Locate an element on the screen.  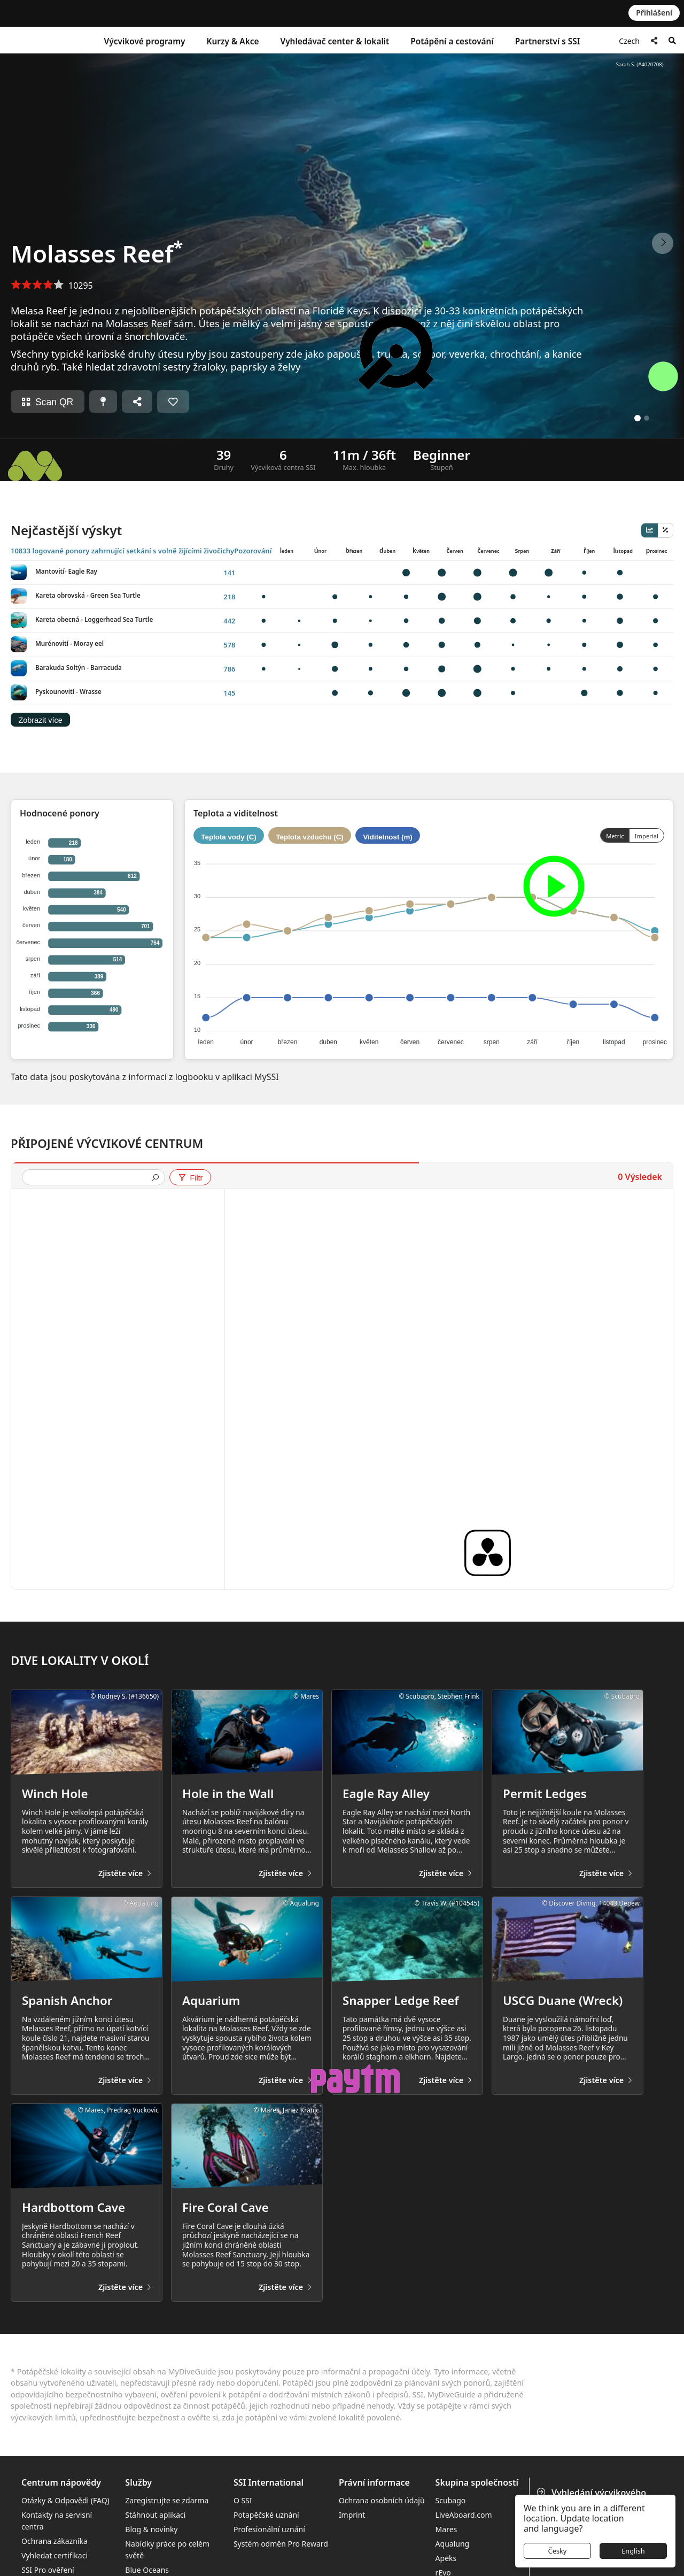
ManageIQ cloud management platform logo is located at coordinates (396, 352).